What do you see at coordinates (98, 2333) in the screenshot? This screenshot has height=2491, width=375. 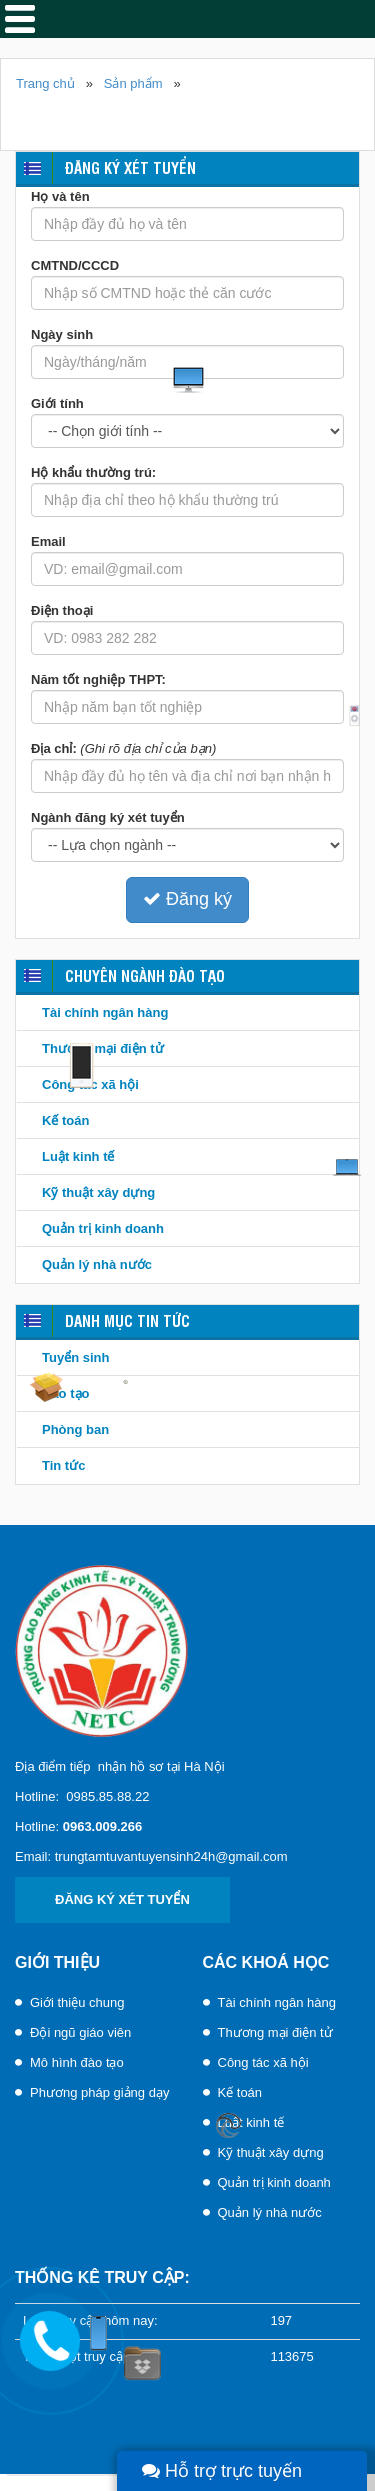 I see `iPhone 15 device icon` at bounding box center [98, 2333].